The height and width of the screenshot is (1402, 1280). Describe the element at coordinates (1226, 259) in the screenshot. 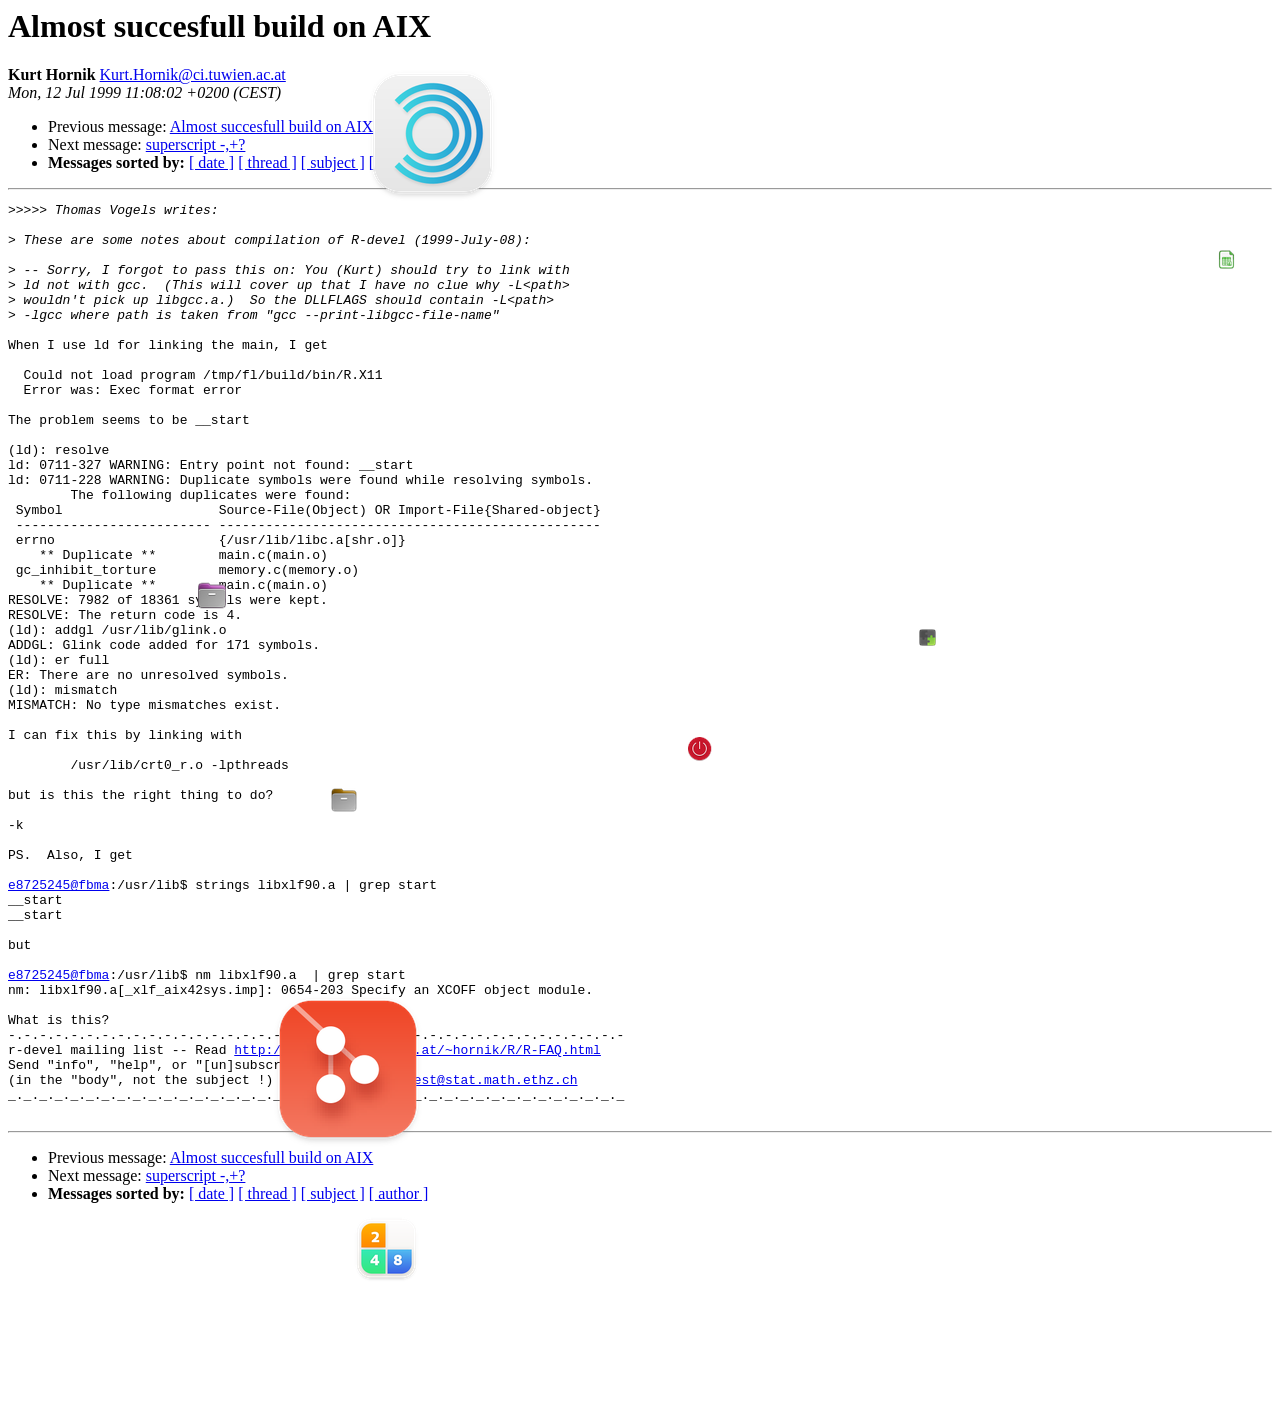

I see `open a spreadsheet file` at that location.